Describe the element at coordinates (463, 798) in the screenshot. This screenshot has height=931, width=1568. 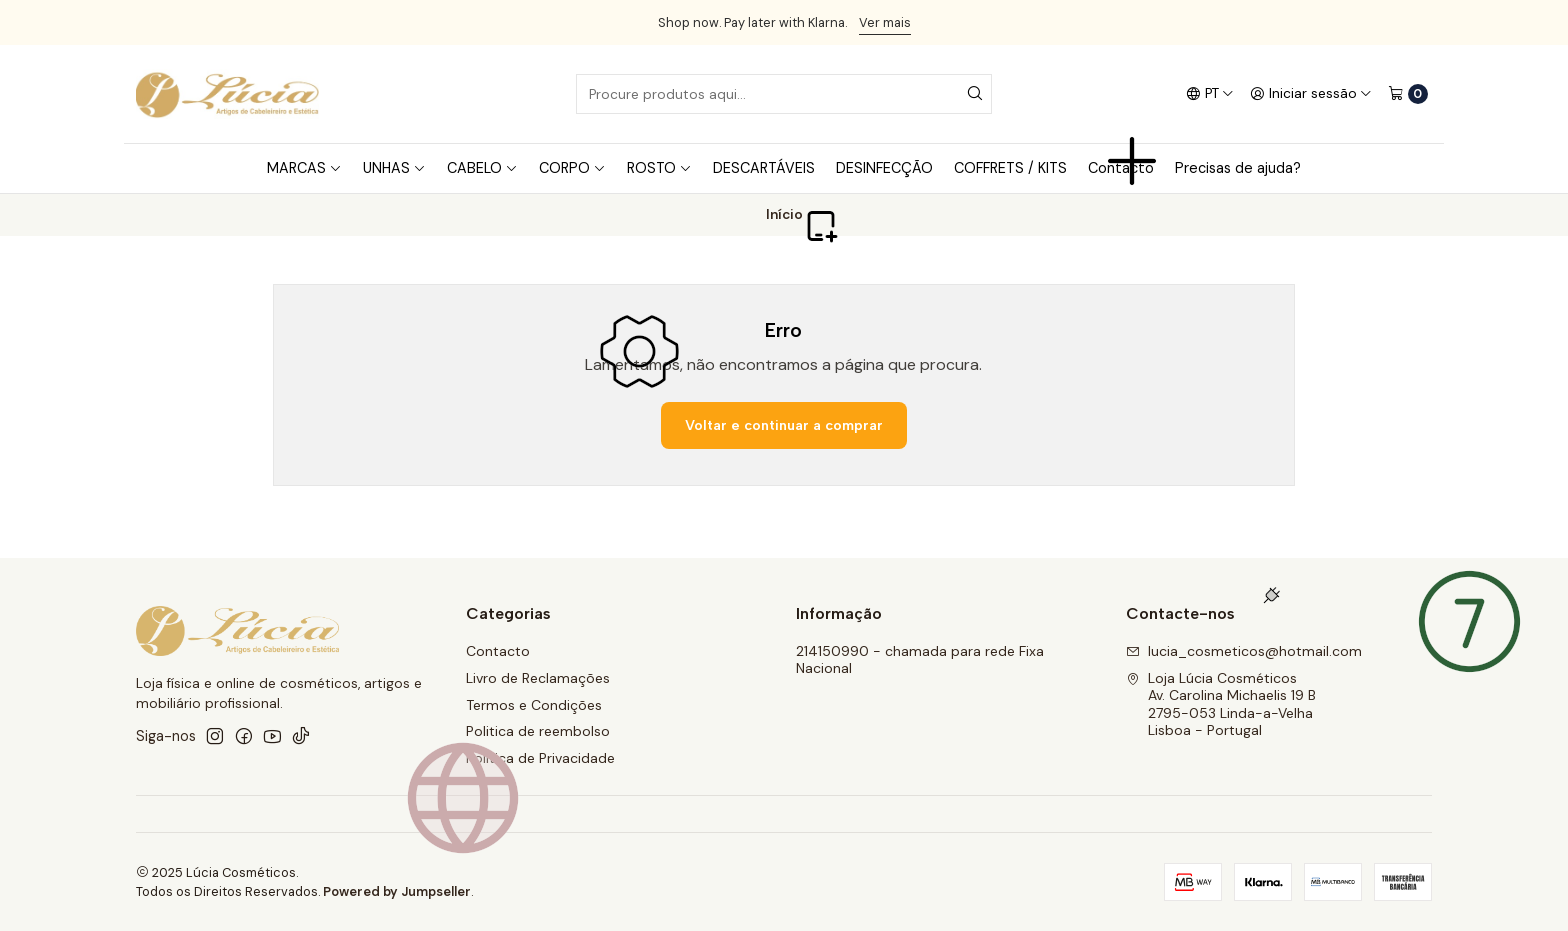
I see `access website or browse the internet` at that location.